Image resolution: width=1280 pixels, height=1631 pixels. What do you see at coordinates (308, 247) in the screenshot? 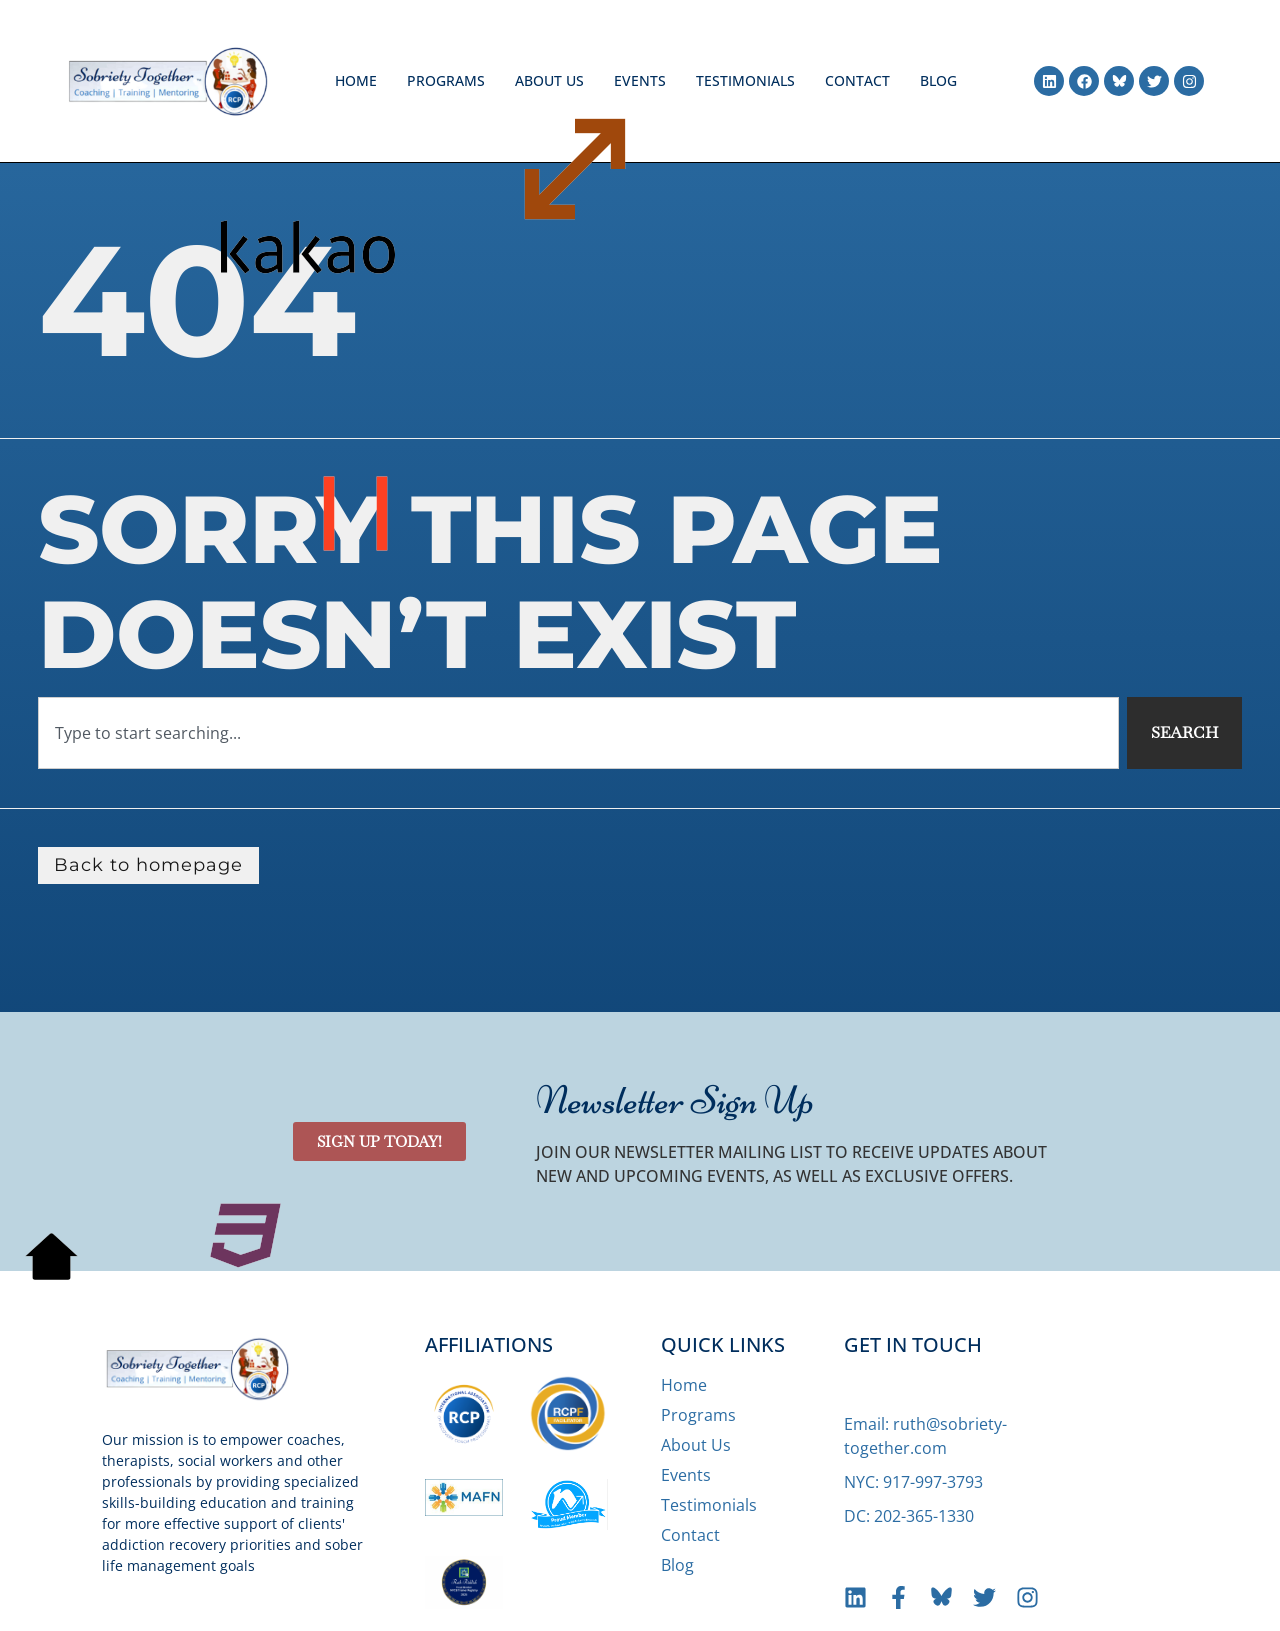
I see `open Kakao messaging app` at bounding box center [308, 247].